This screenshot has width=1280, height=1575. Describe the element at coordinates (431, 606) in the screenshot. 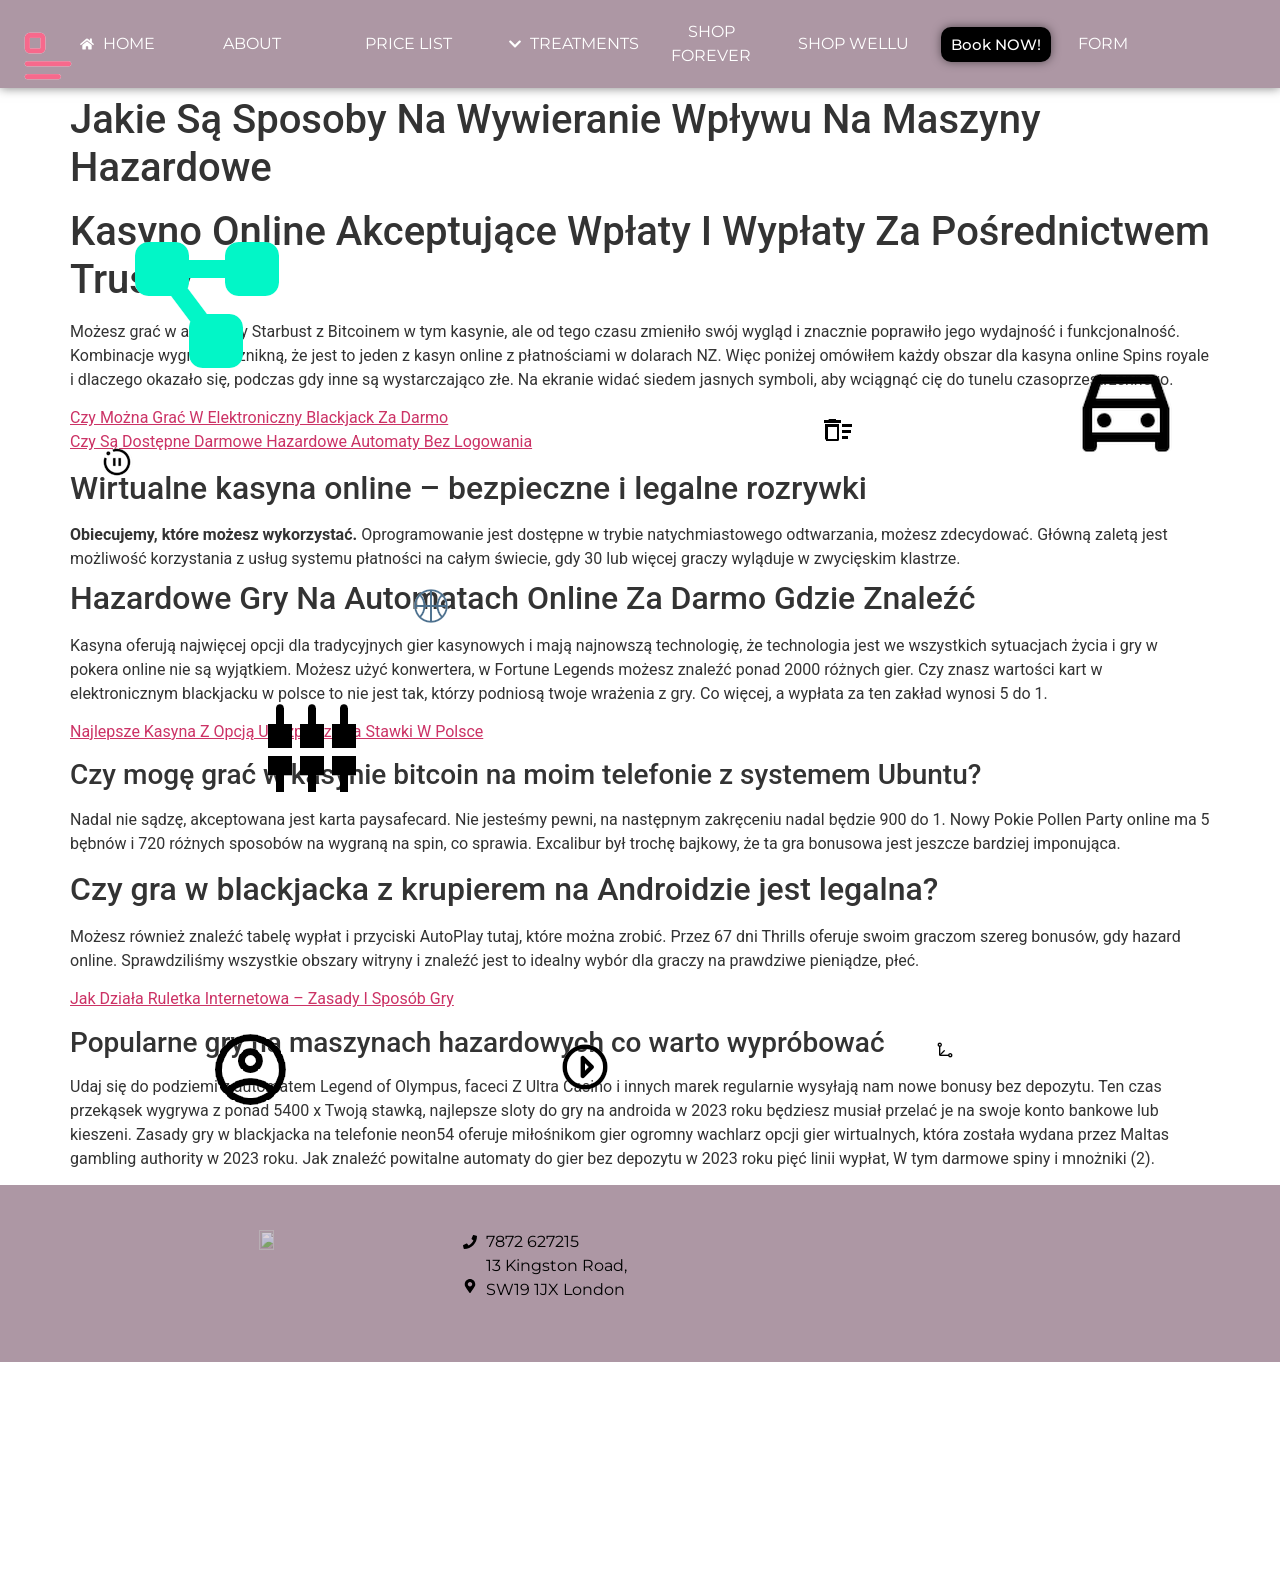

I see `access sports or basketball-related content` at that location.